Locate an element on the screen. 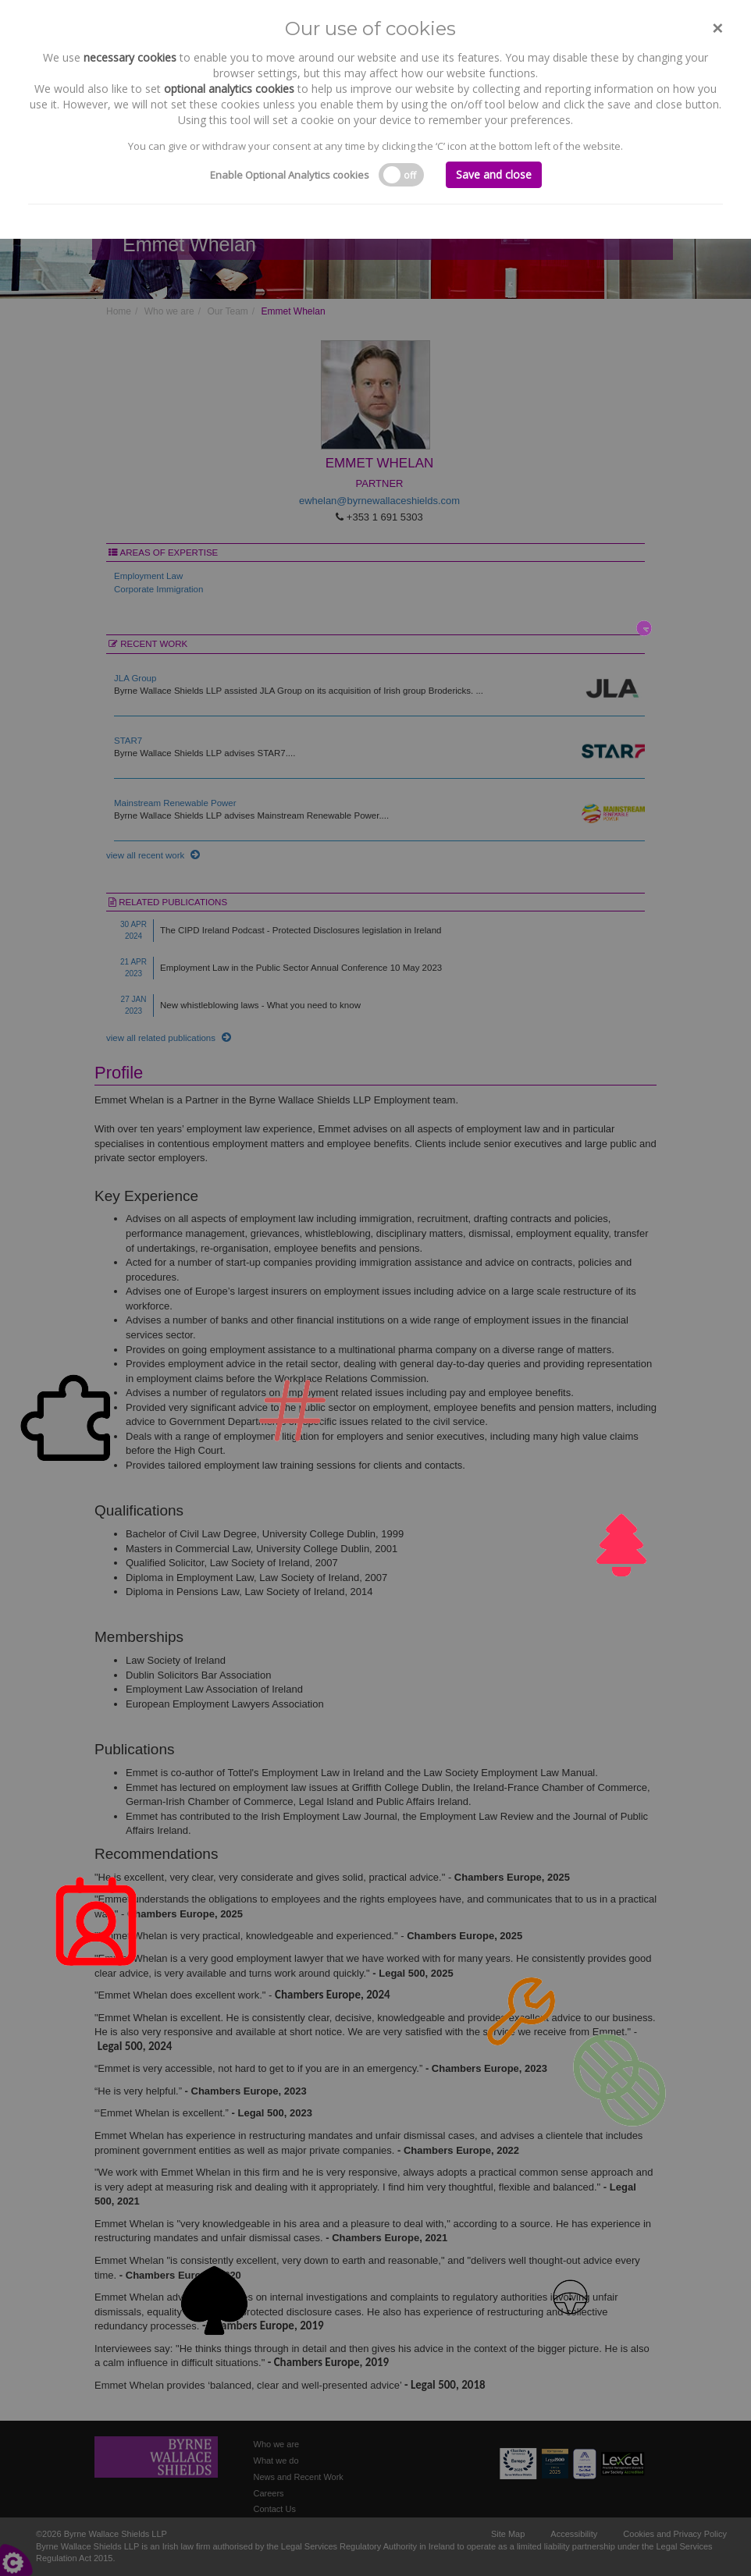 The height and width of the screenshot is (2576, 751). play card games or access a cards app is located at coordinates (214, 2301).